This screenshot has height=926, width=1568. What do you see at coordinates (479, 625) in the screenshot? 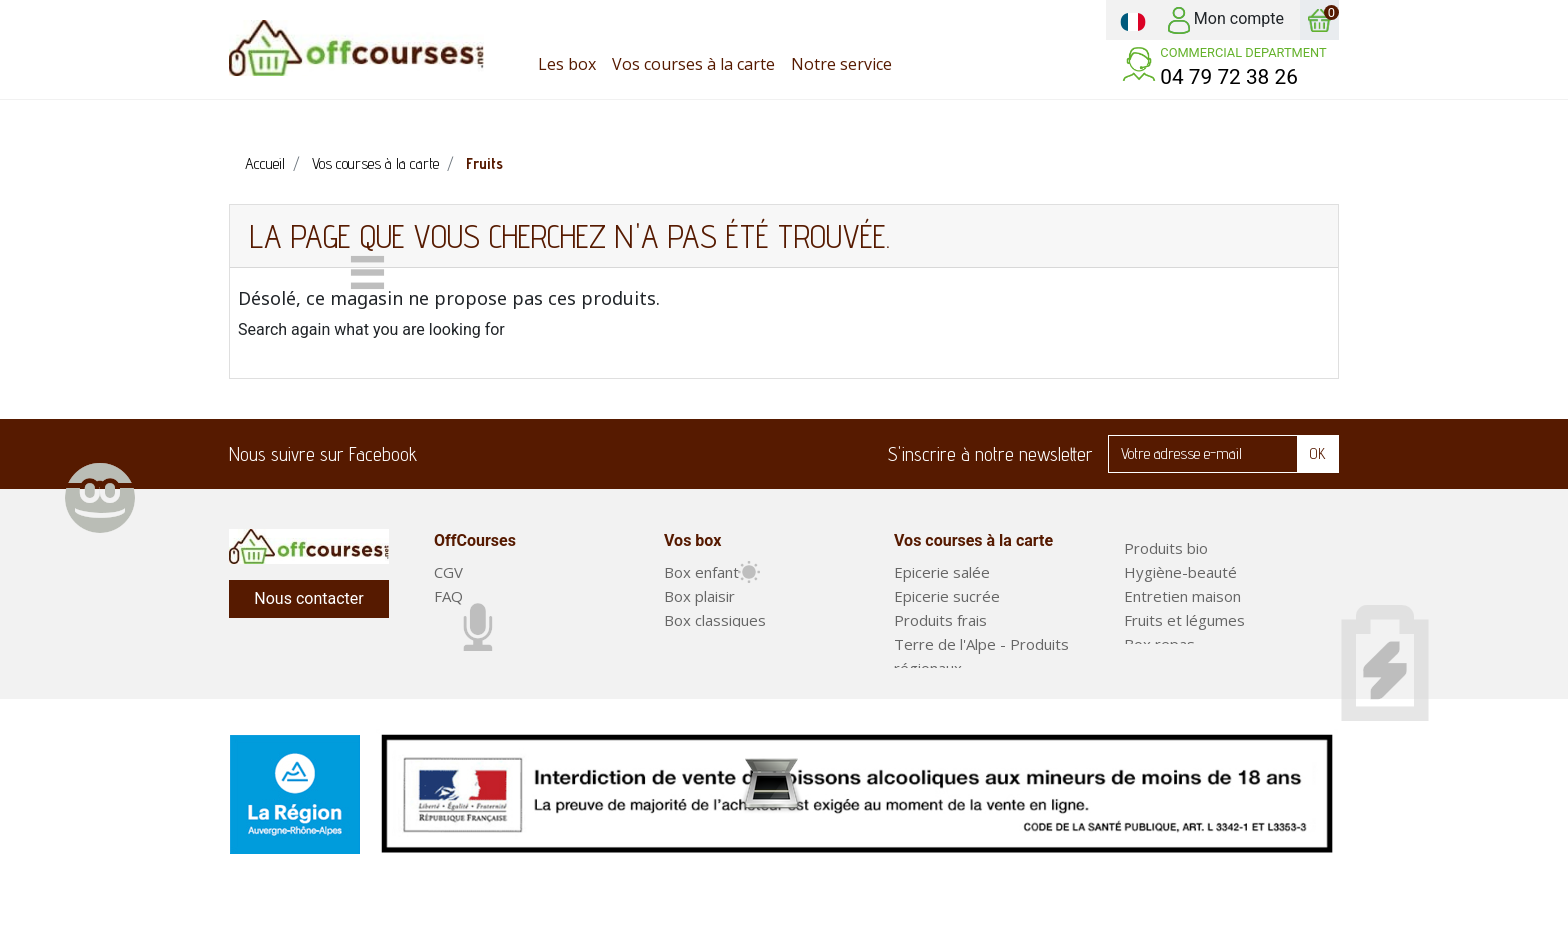
I see `enable microphone or voice input` at bounding box center [479, 625].